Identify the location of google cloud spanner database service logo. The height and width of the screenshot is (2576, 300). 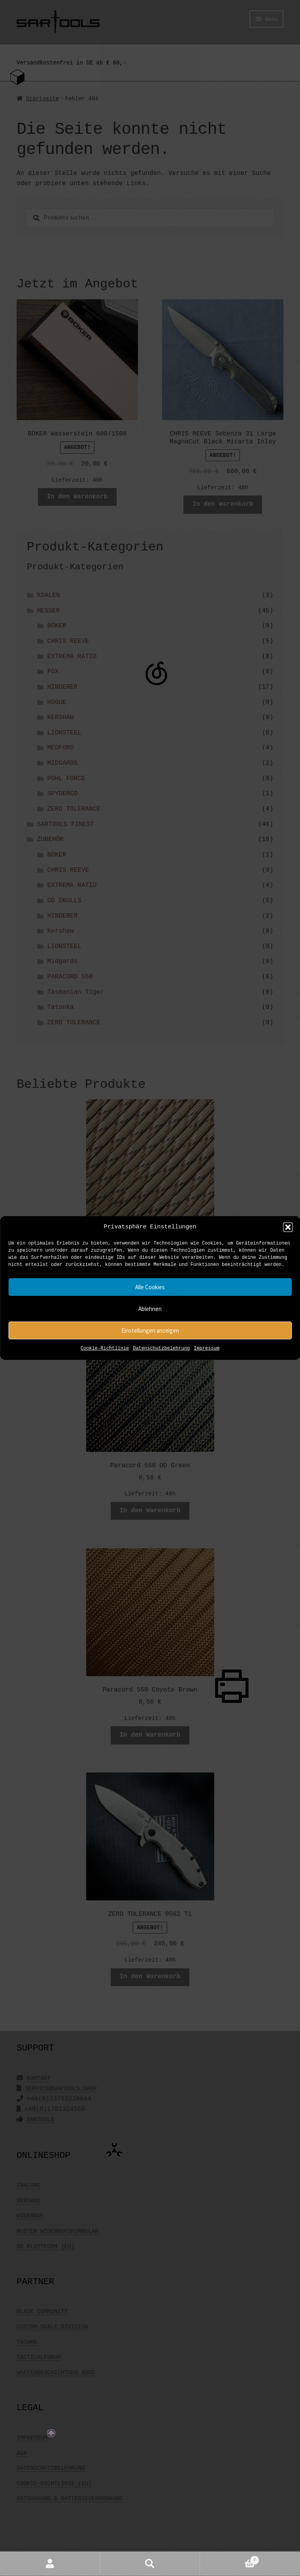
(114, 2150).